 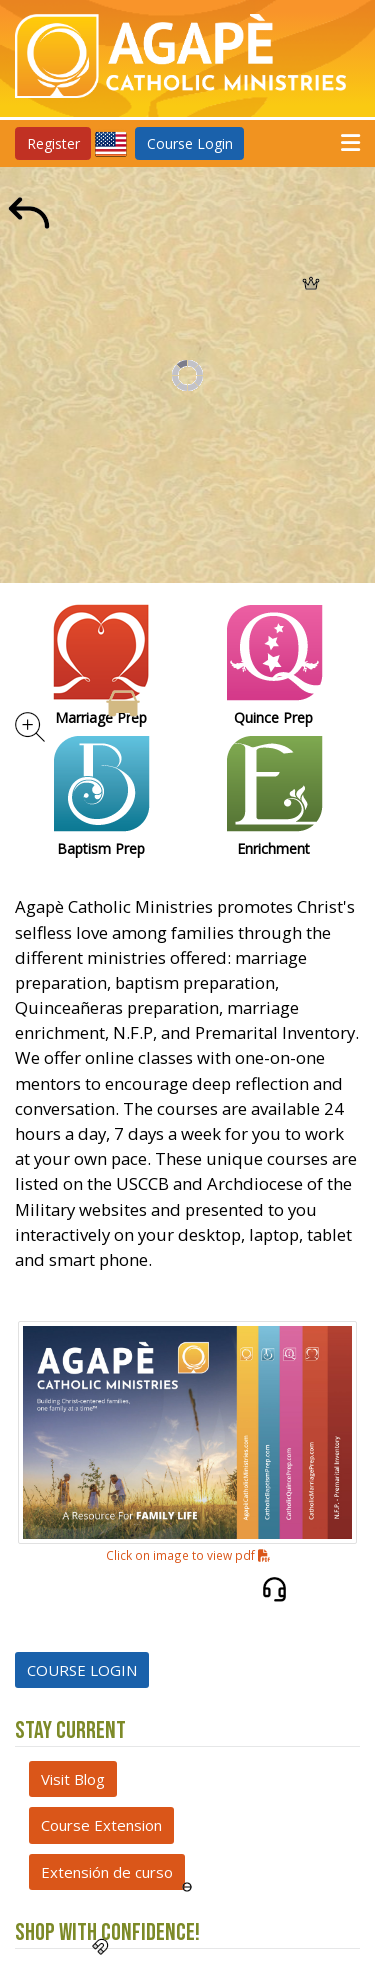 I want to click on reply to a message, so click(x=29, y=213).